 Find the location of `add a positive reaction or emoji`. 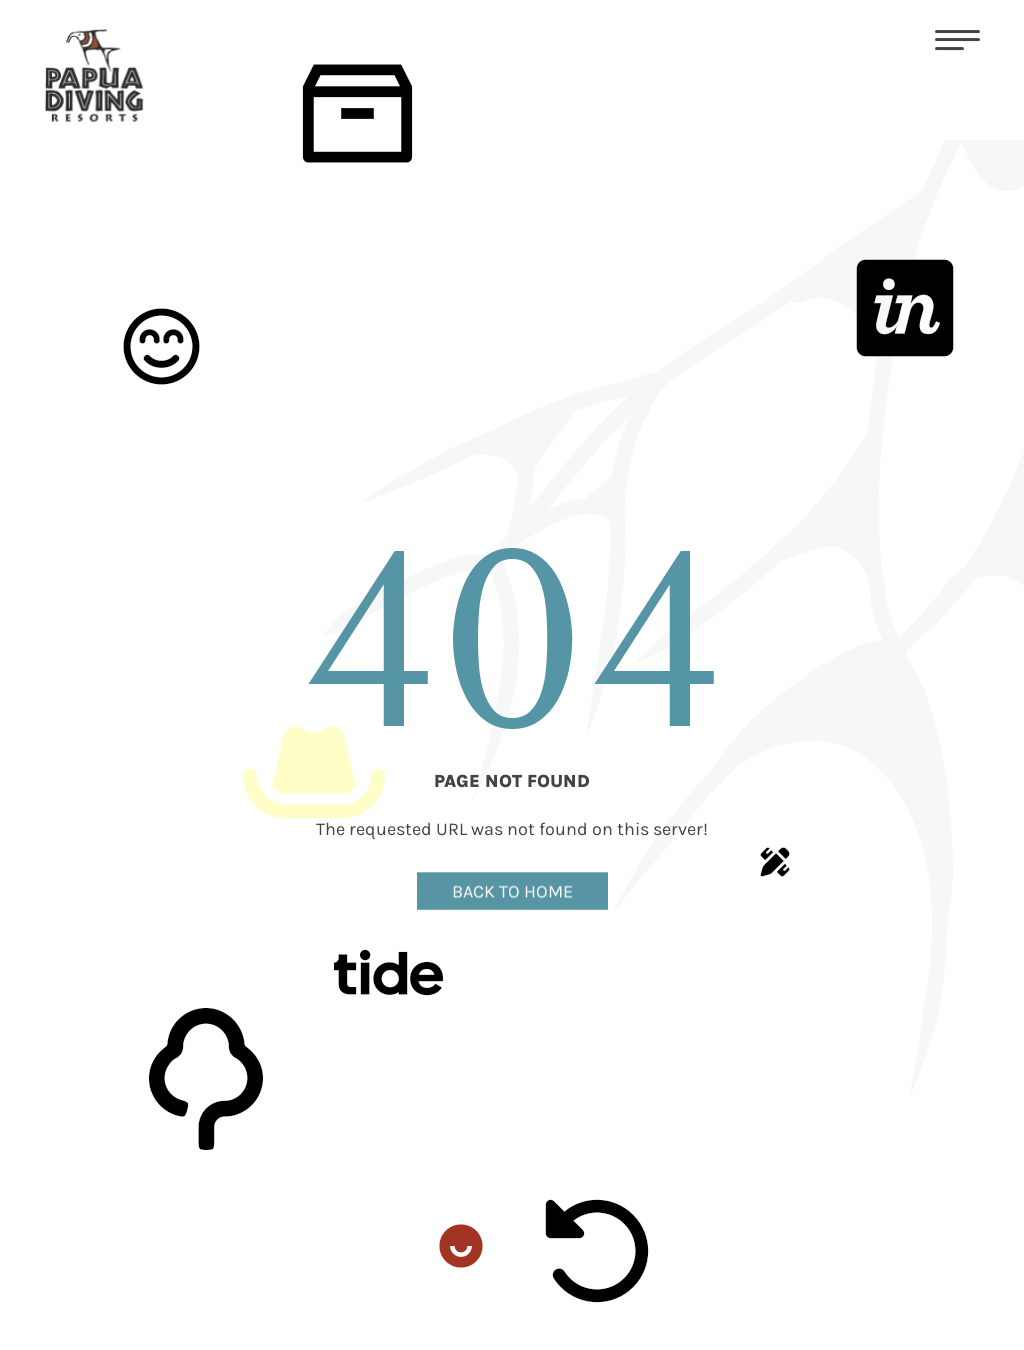

add a positive reaction or emoji is located at coordinates (161, 346).